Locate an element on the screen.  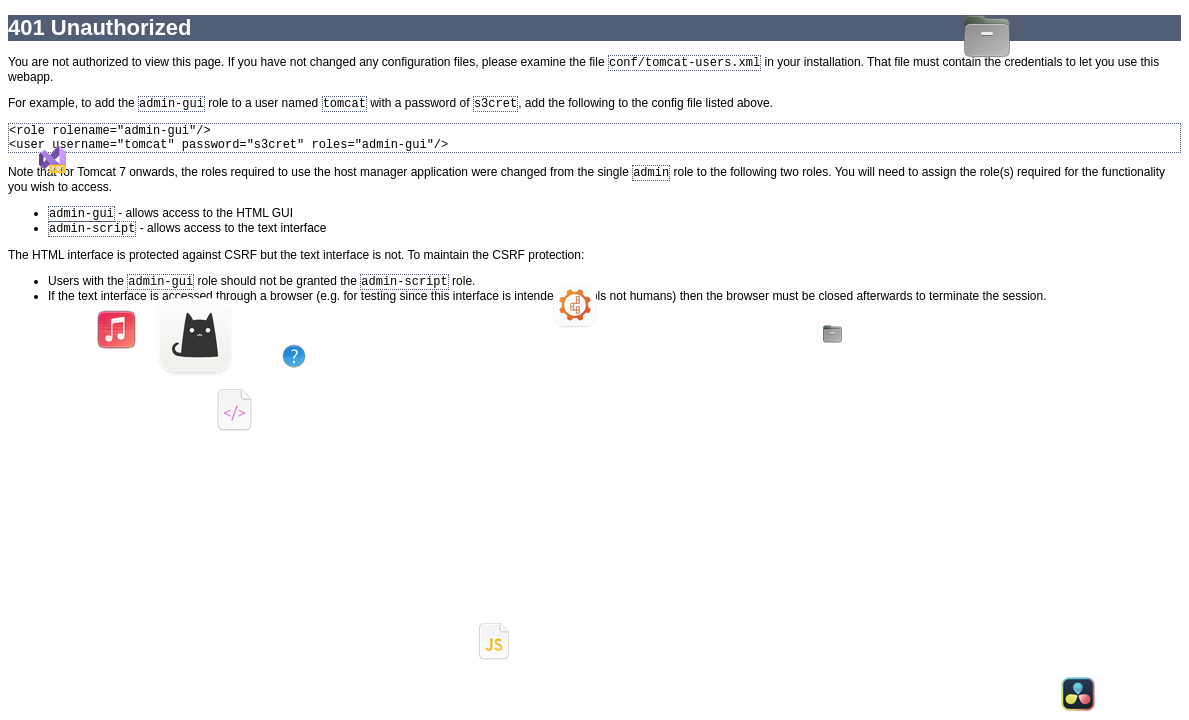
a javascript file in the file system is located at coordinates (494, 641).